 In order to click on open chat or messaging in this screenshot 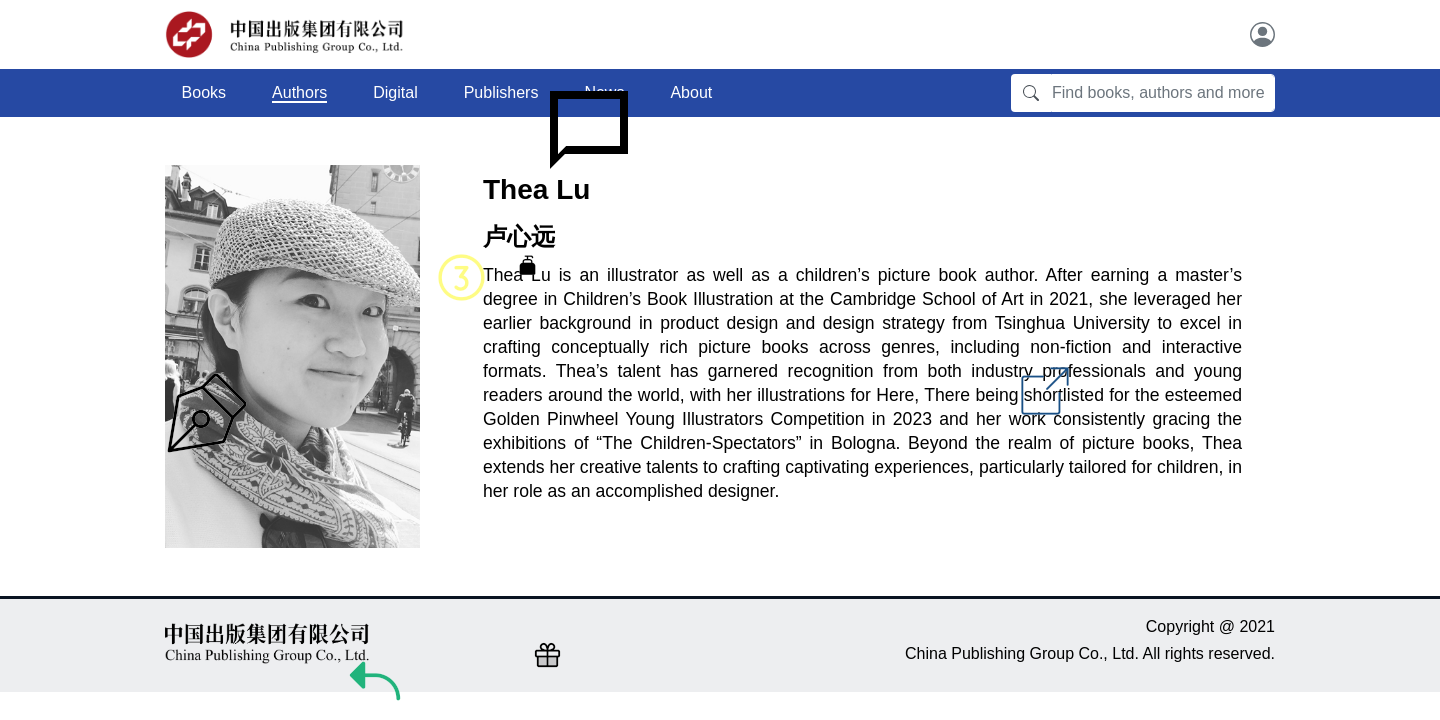, I will do `click(589, 130)`.